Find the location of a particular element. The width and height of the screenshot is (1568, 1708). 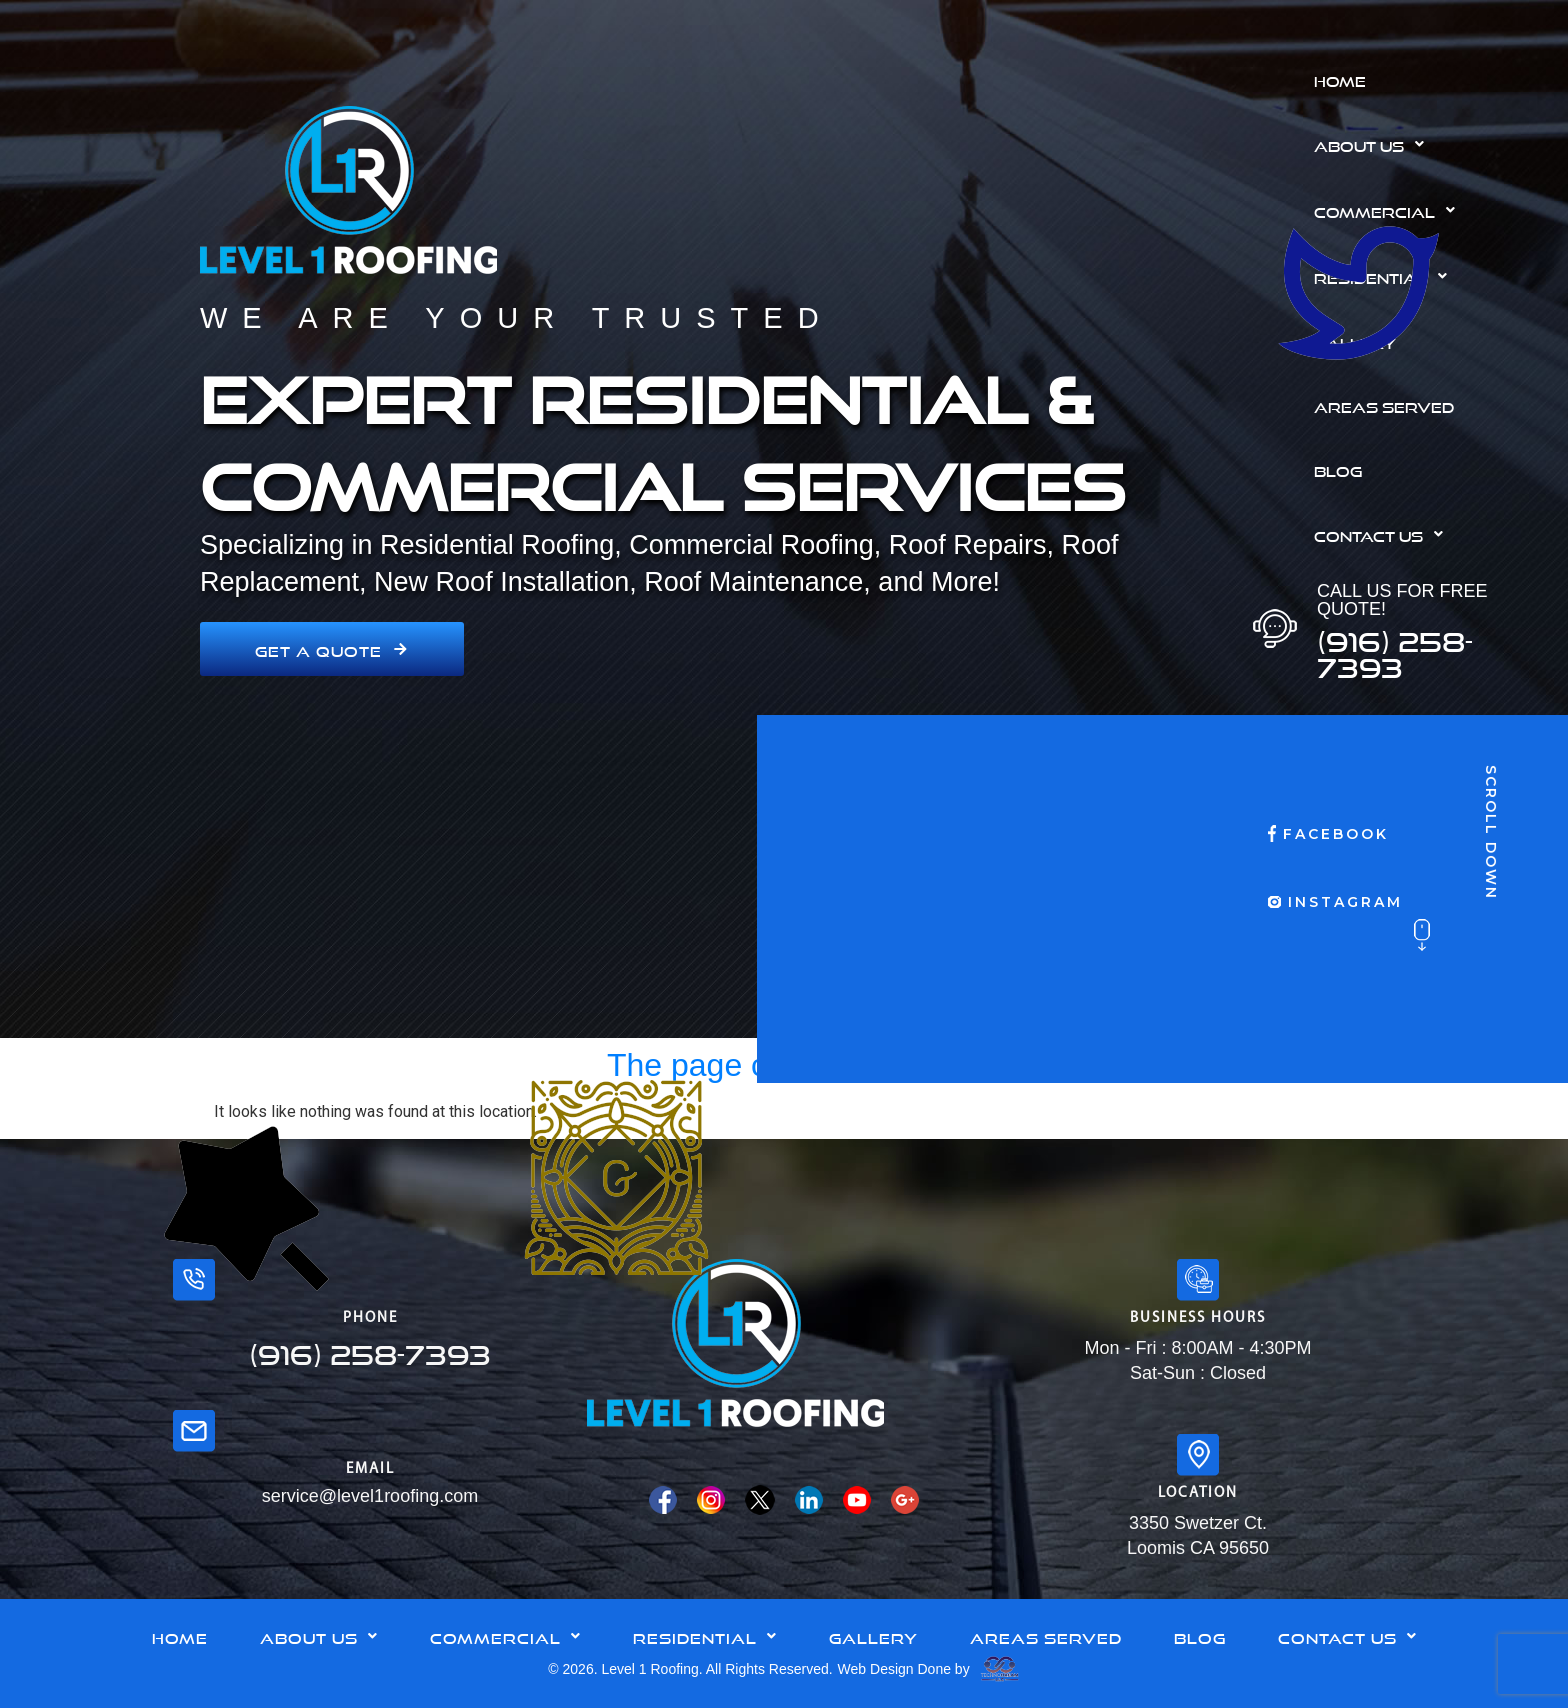

open twitter is located at coordinates (1363, 294).